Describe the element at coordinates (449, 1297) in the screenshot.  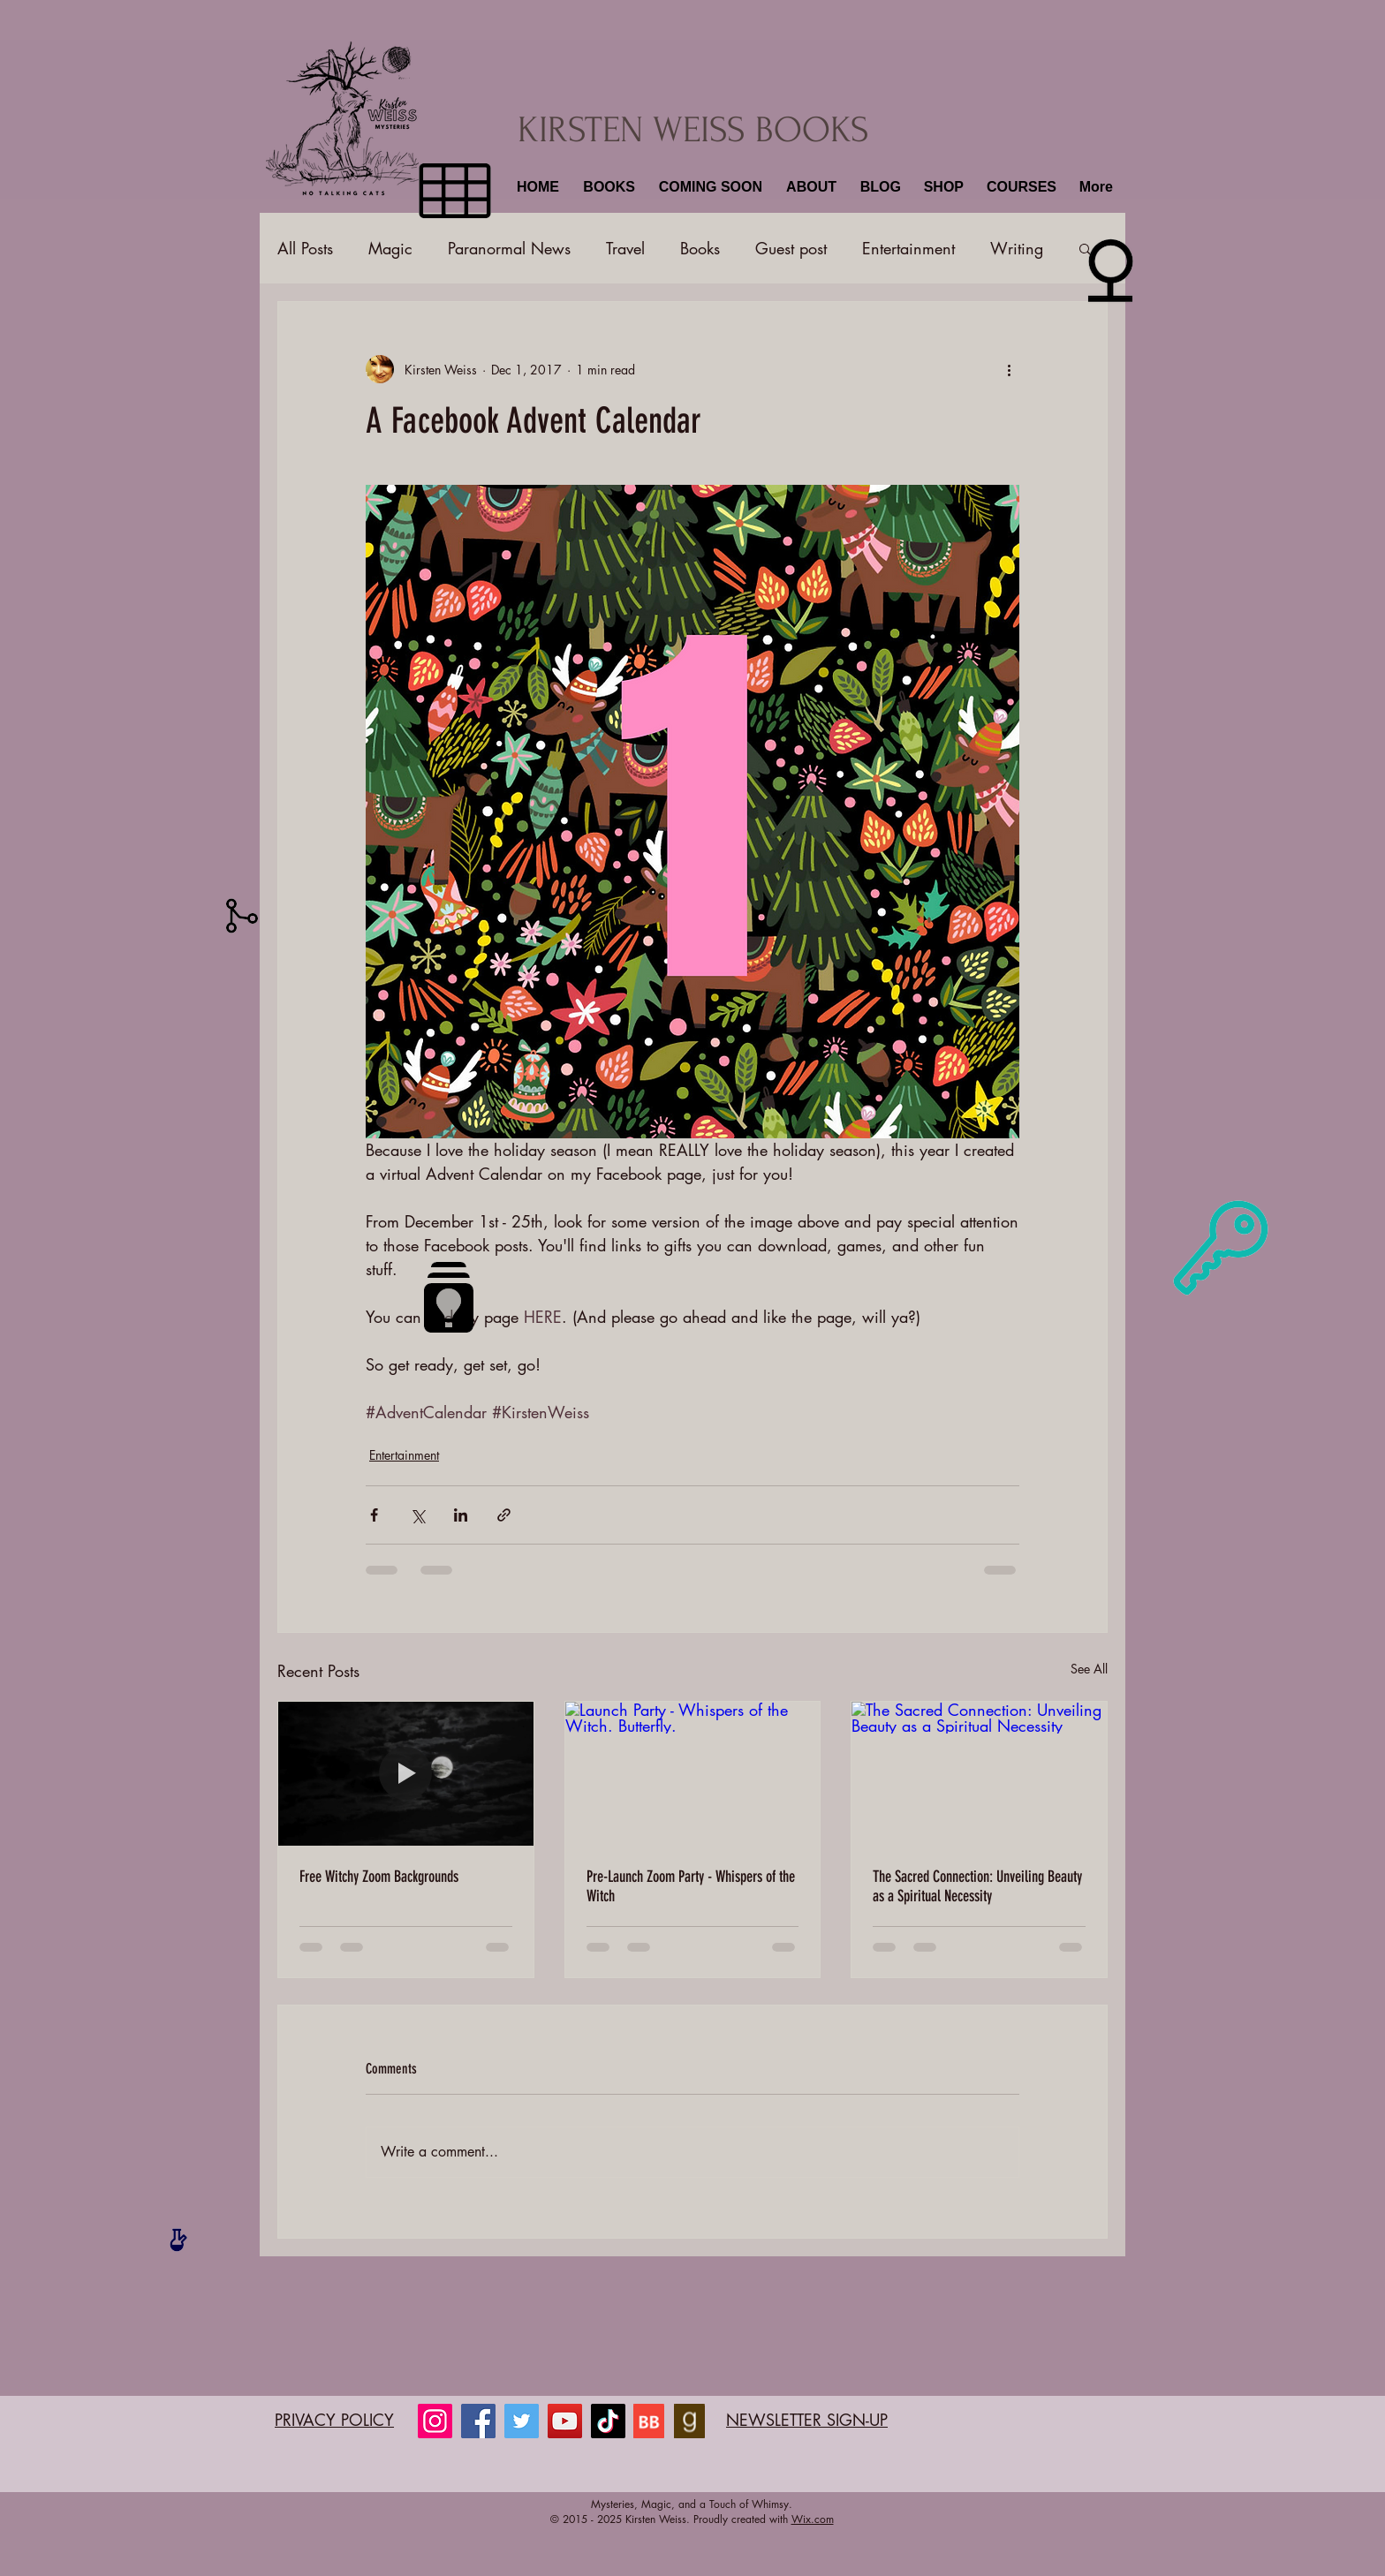
I see `run batch predictions or bulk processing` at that location.